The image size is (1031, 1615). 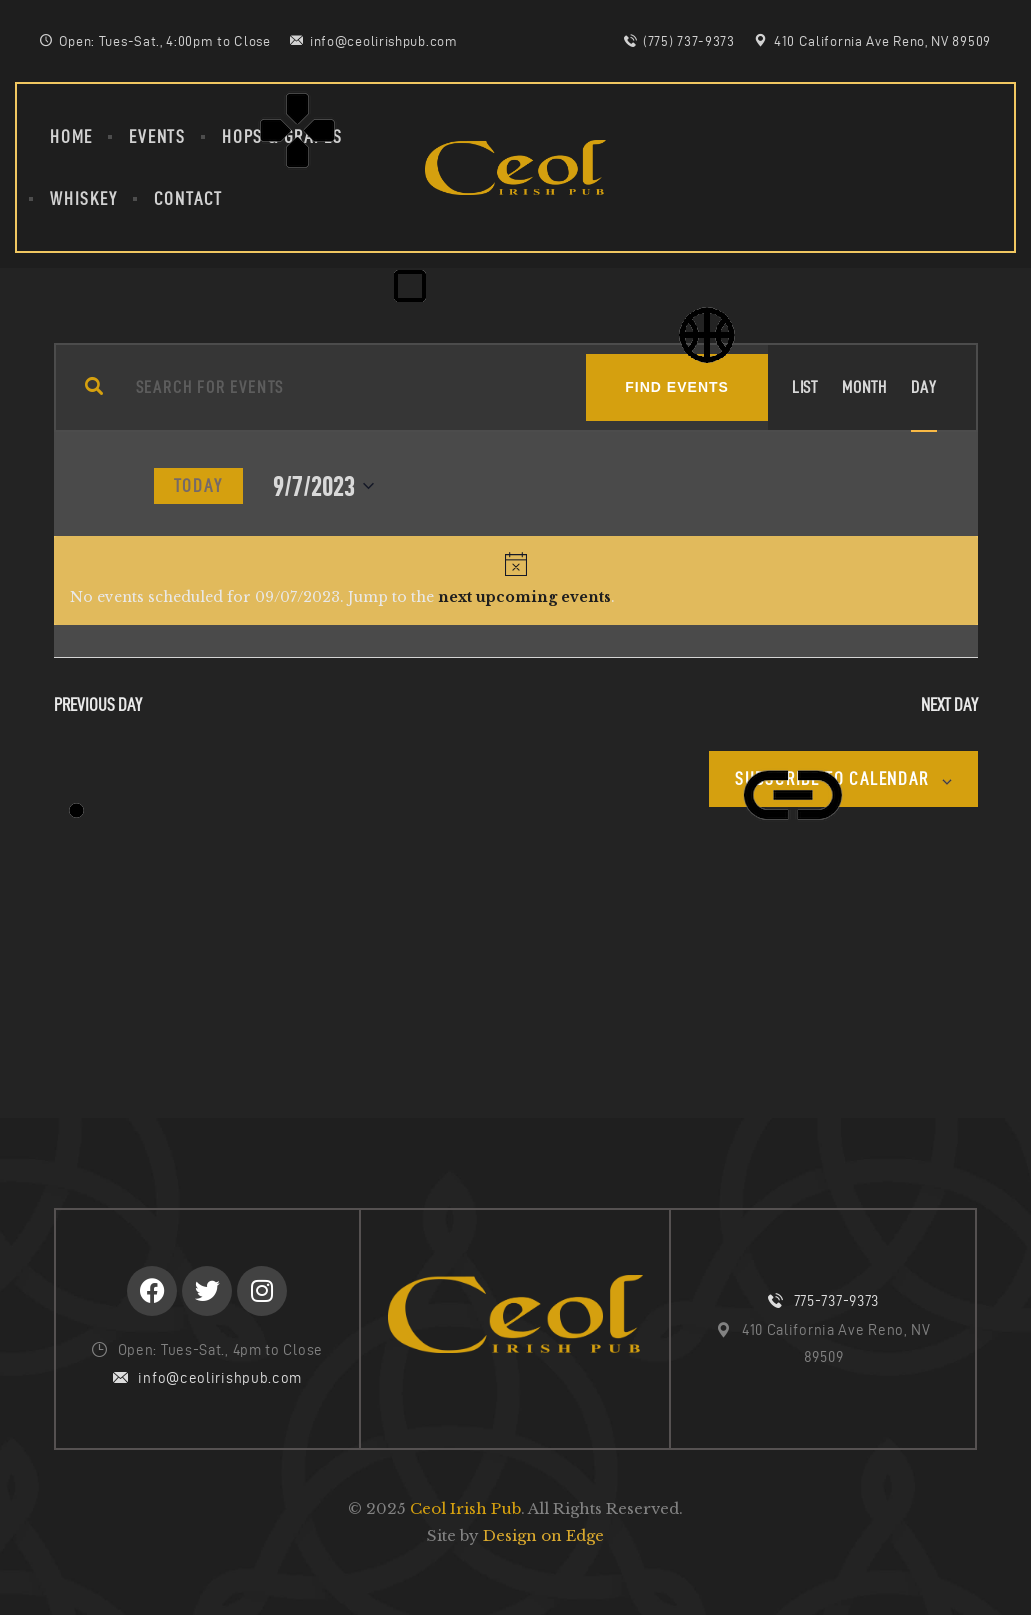 What do you see at coordinates (410, 286) in the screenshot?
I see `crop image to square dimensions` at bounding box center [410, 286].